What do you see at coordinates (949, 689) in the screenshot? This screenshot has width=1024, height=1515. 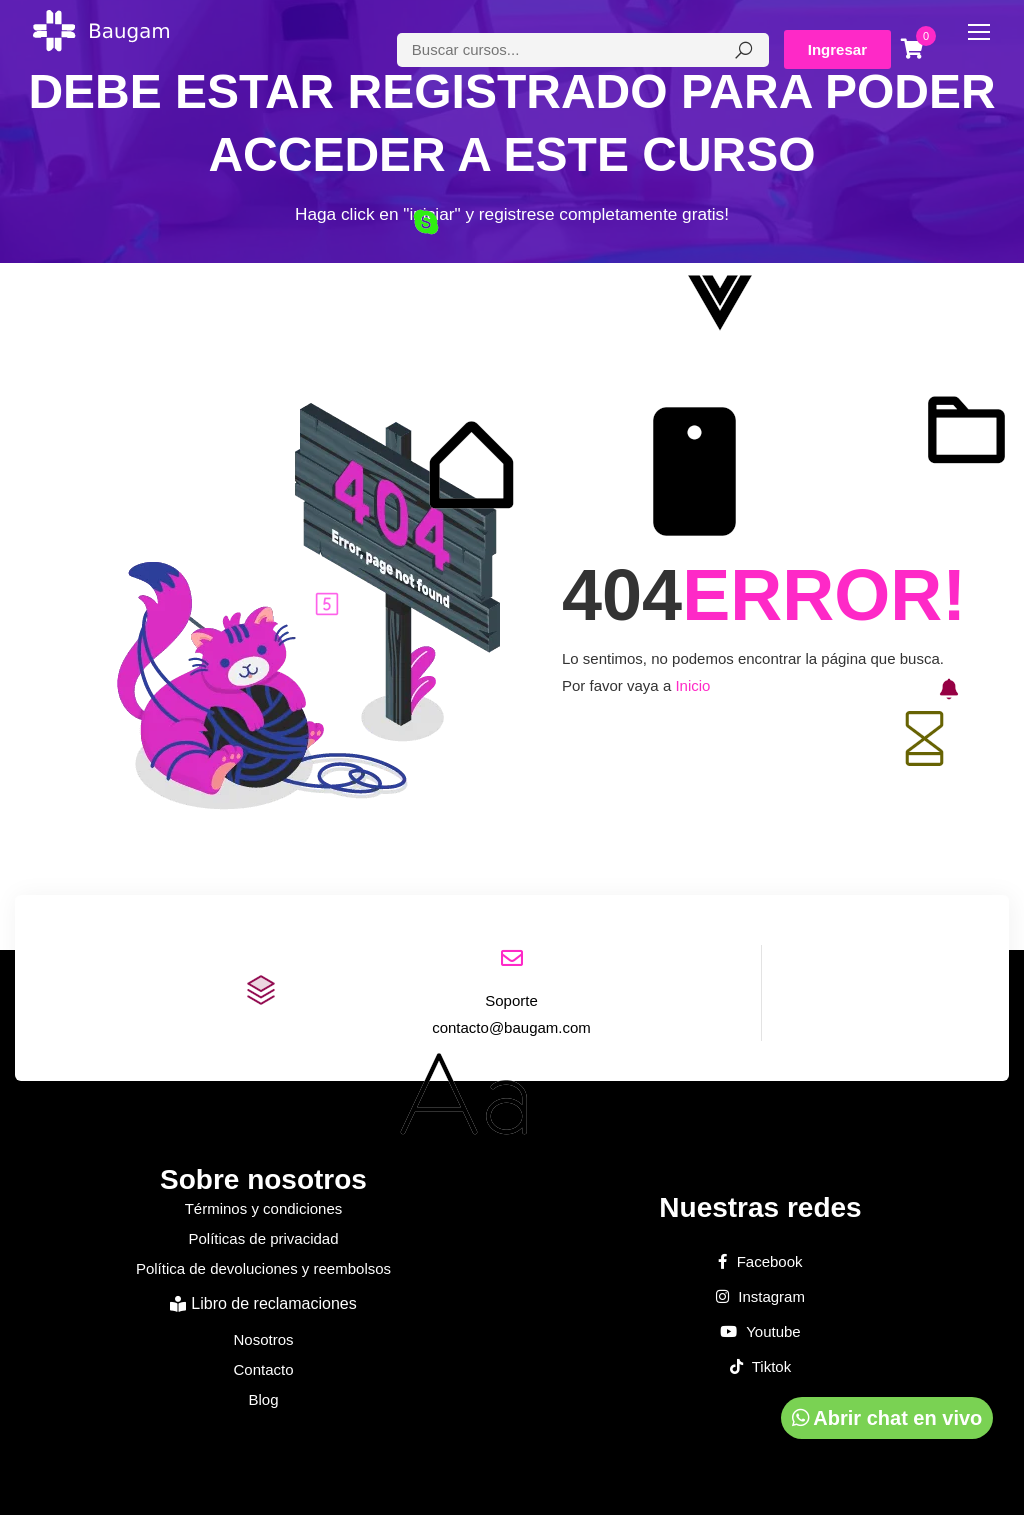 I see `view notifications` at bounding box center [949, 689].